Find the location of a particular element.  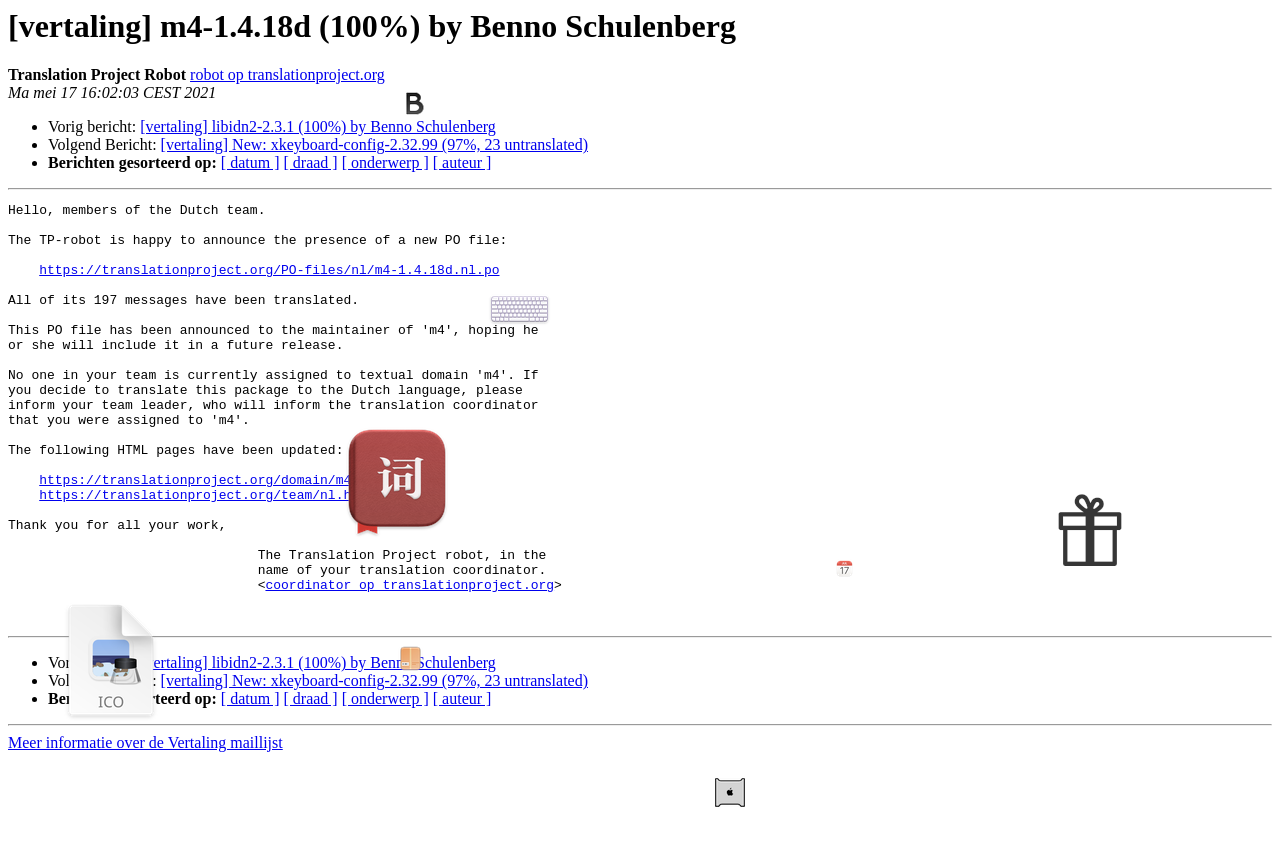

open the dictionary app is located at coordinates (397, 478).